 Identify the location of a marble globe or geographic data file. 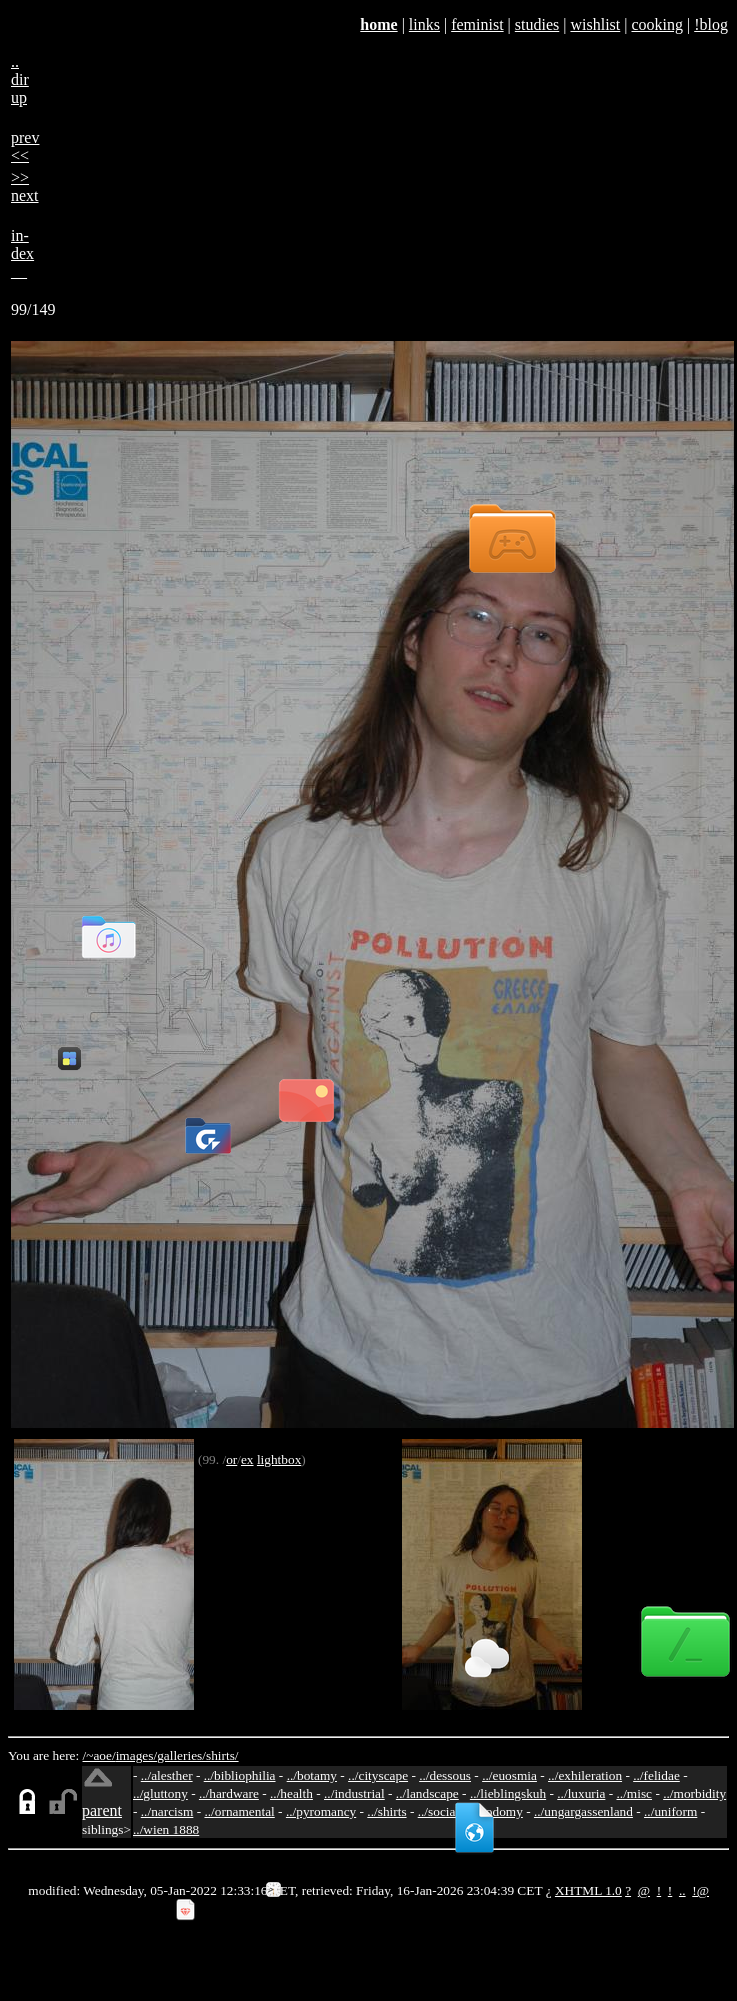
(474, 1828).